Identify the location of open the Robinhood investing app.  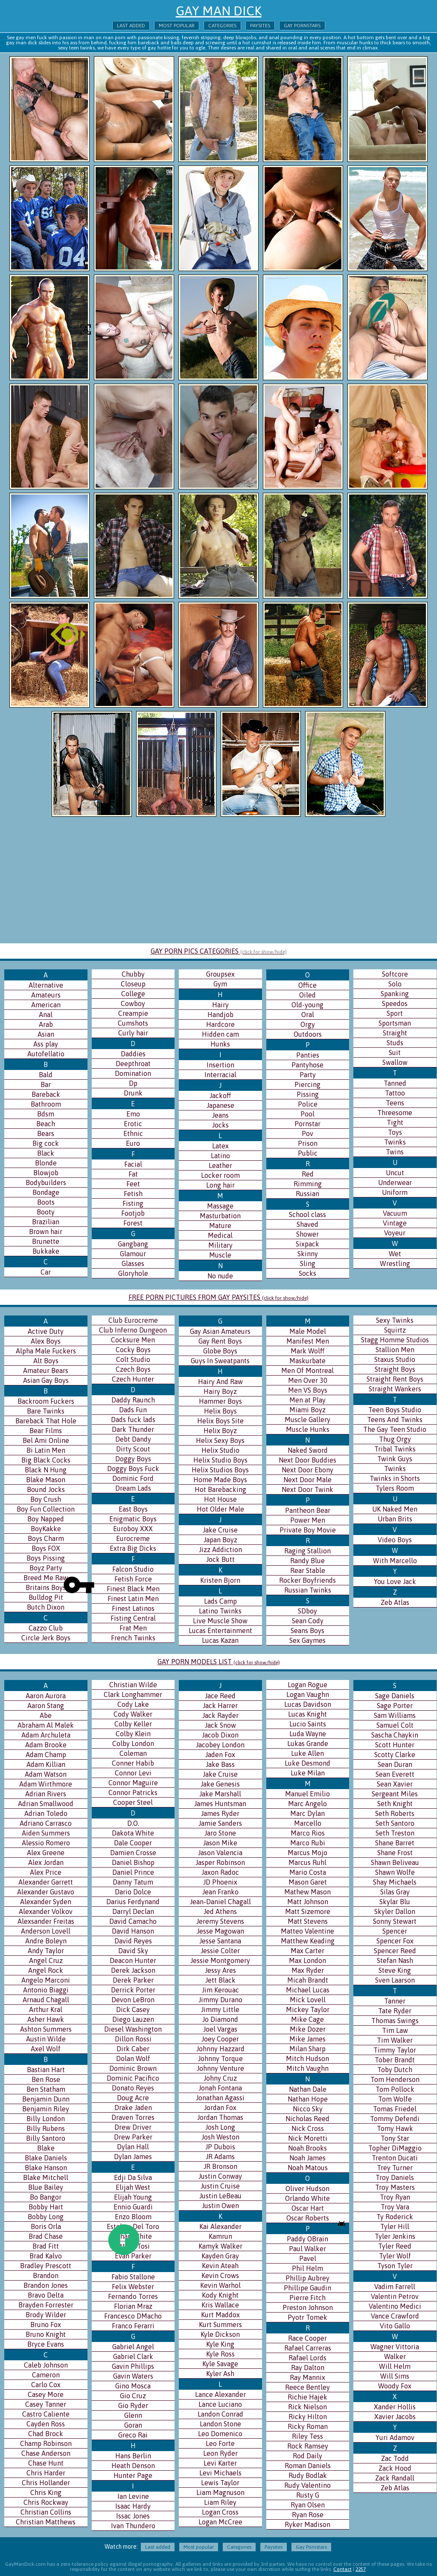
(381, 312).